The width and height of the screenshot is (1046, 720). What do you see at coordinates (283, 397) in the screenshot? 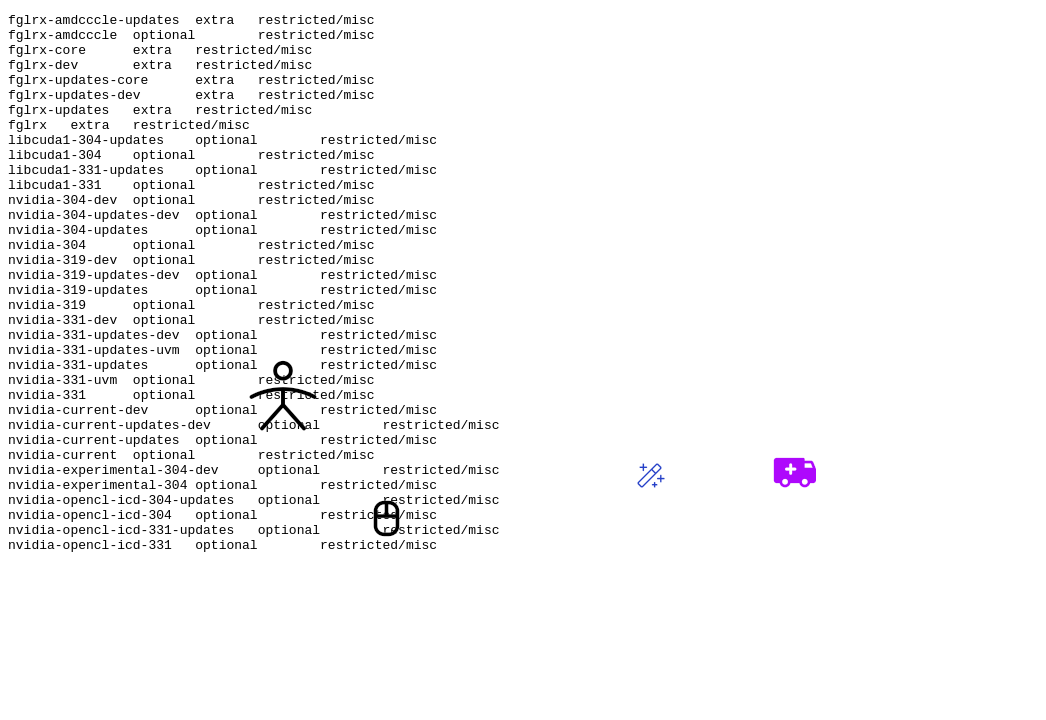
I see `view user profile` at bounding box center [283, 397].